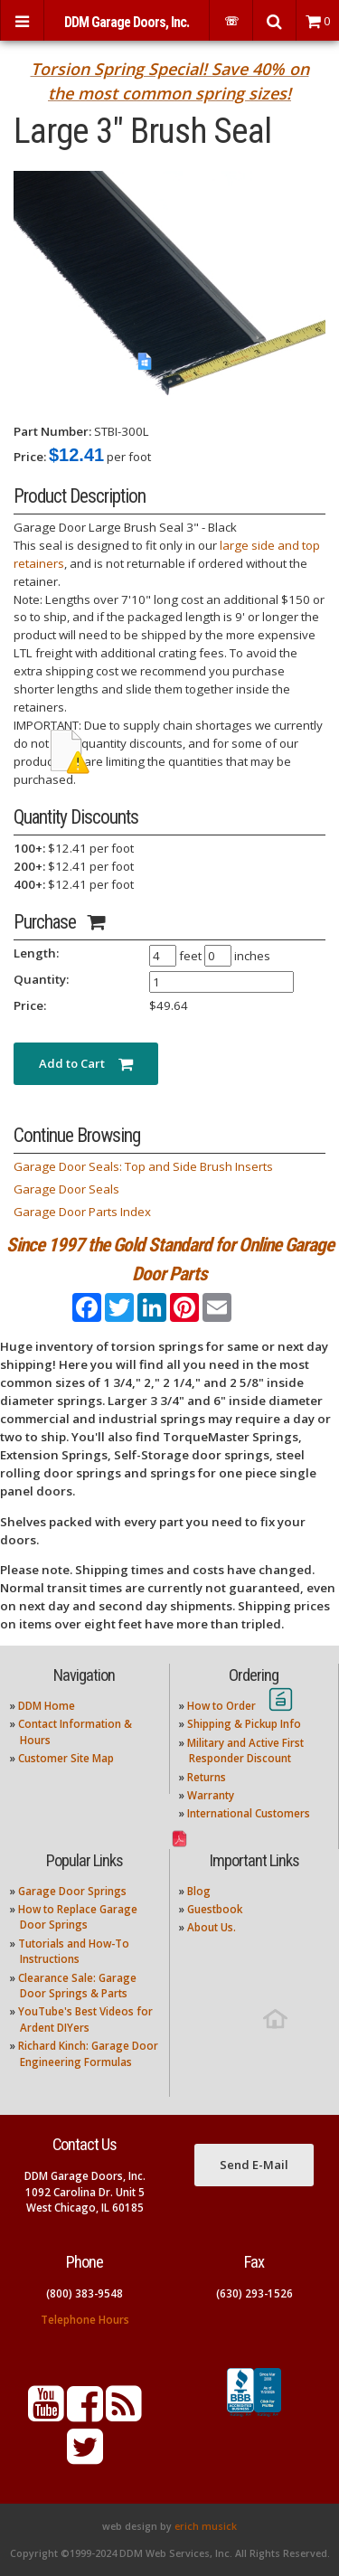 This screenshot has width=339, height=2576. Describe the element at coordinates (275, 2019) in the screenshot. I see `navigate to home screen` at that location.